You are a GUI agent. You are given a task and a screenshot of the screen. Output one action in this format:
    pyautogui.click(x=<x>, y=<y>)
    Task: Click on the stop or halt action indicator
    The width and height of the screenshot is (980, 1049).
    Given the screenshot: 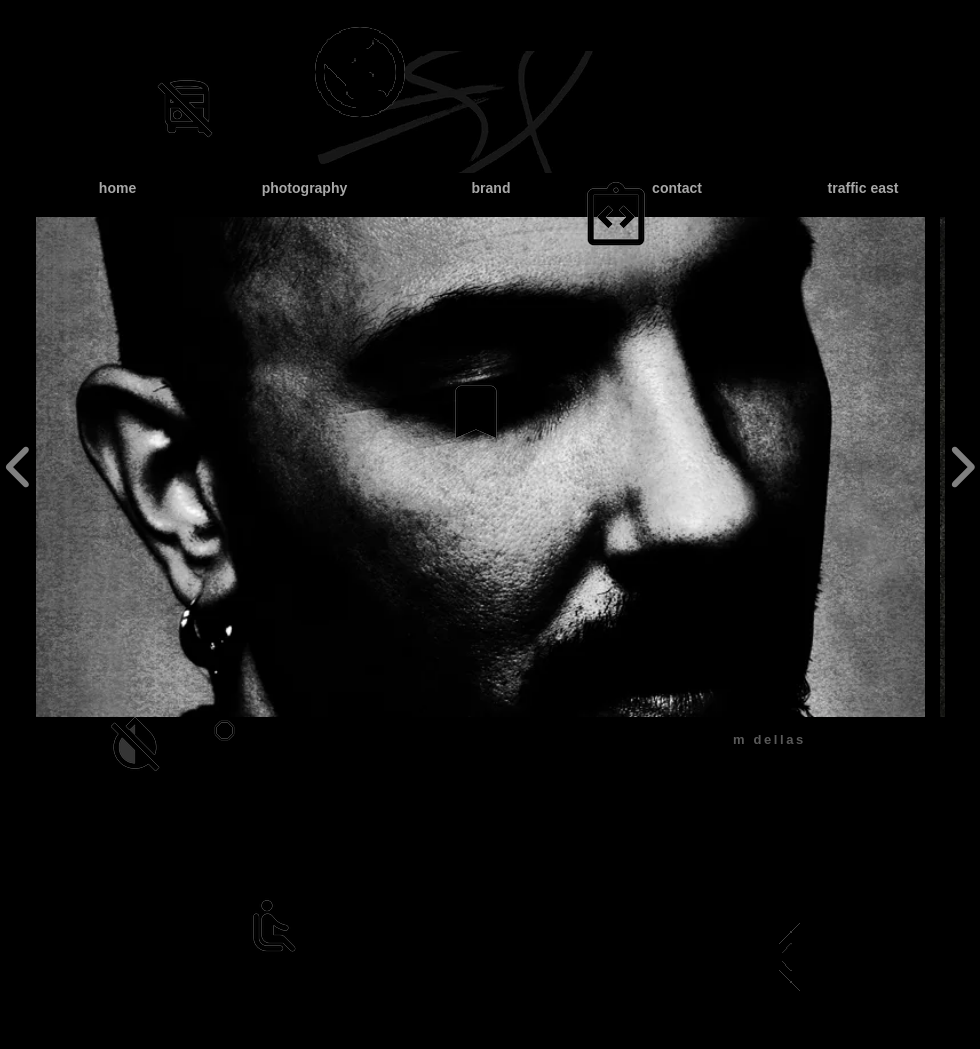 What is the action you would take?
    pyautogui.click(x=224, y=730)
    